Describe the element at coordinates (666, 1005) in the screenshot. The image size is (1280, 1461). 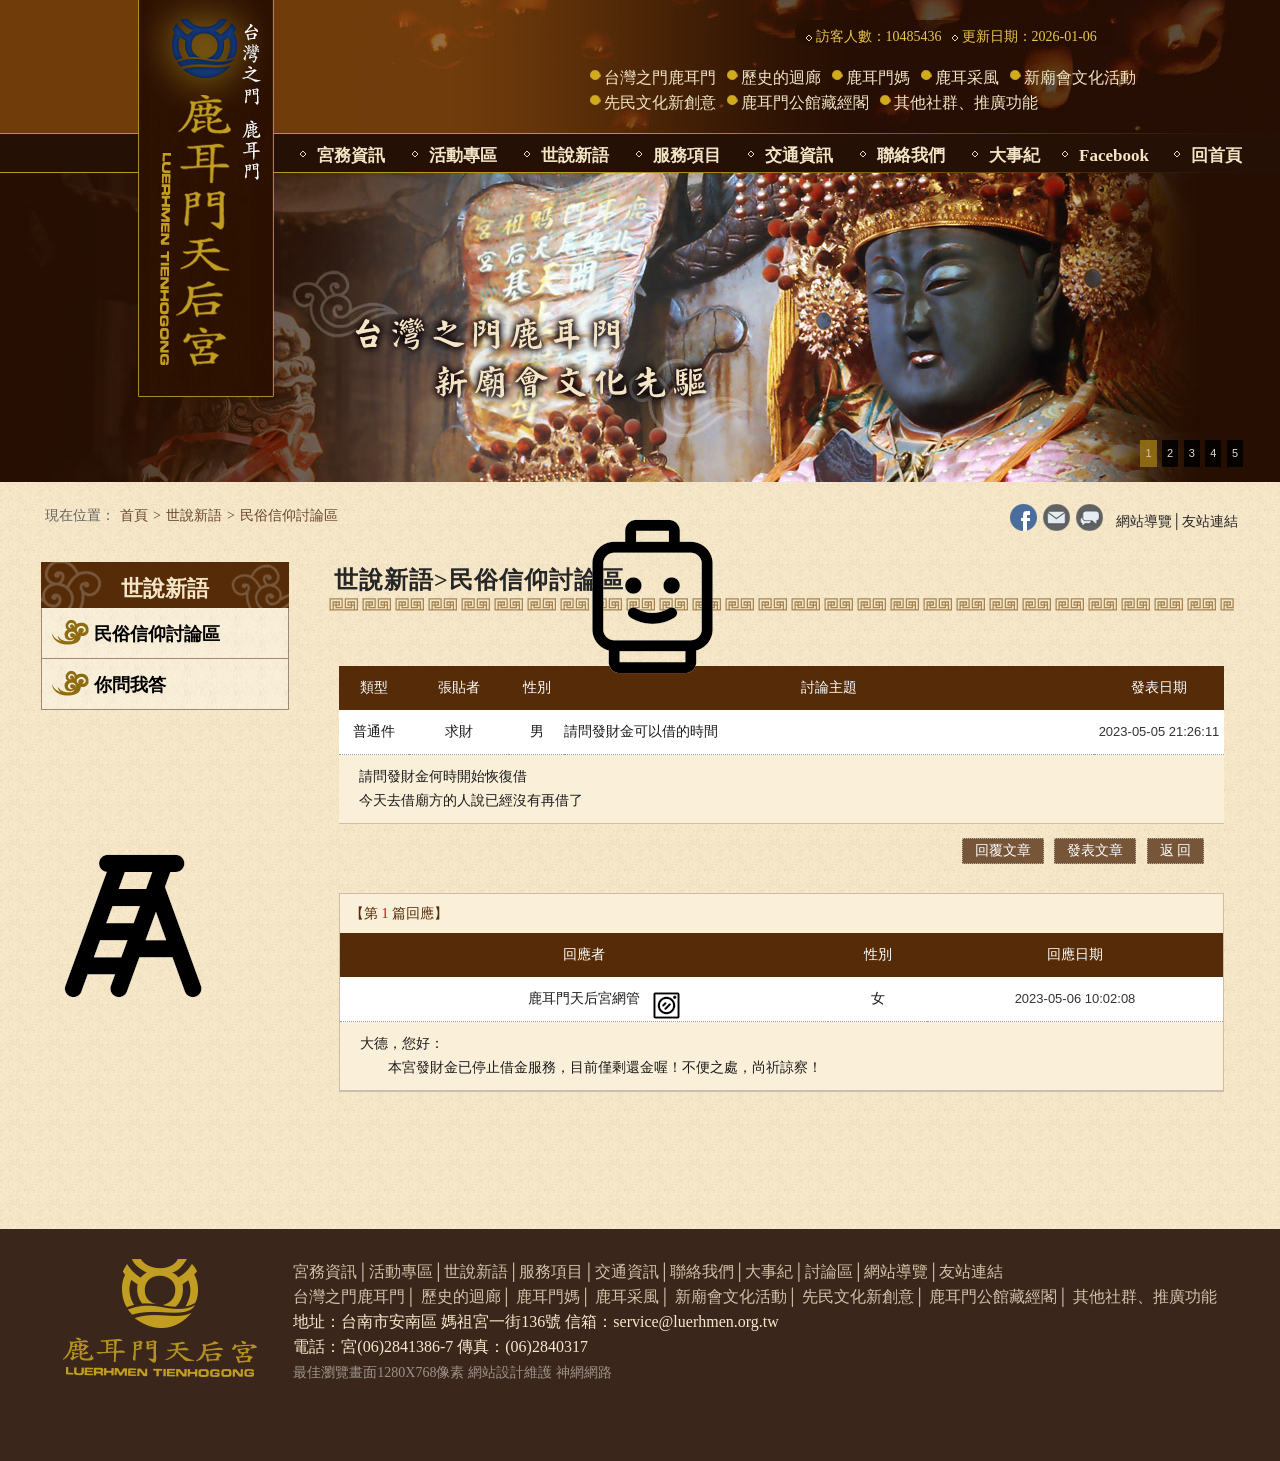
I see `access laundry or washing machine controls` at that location.